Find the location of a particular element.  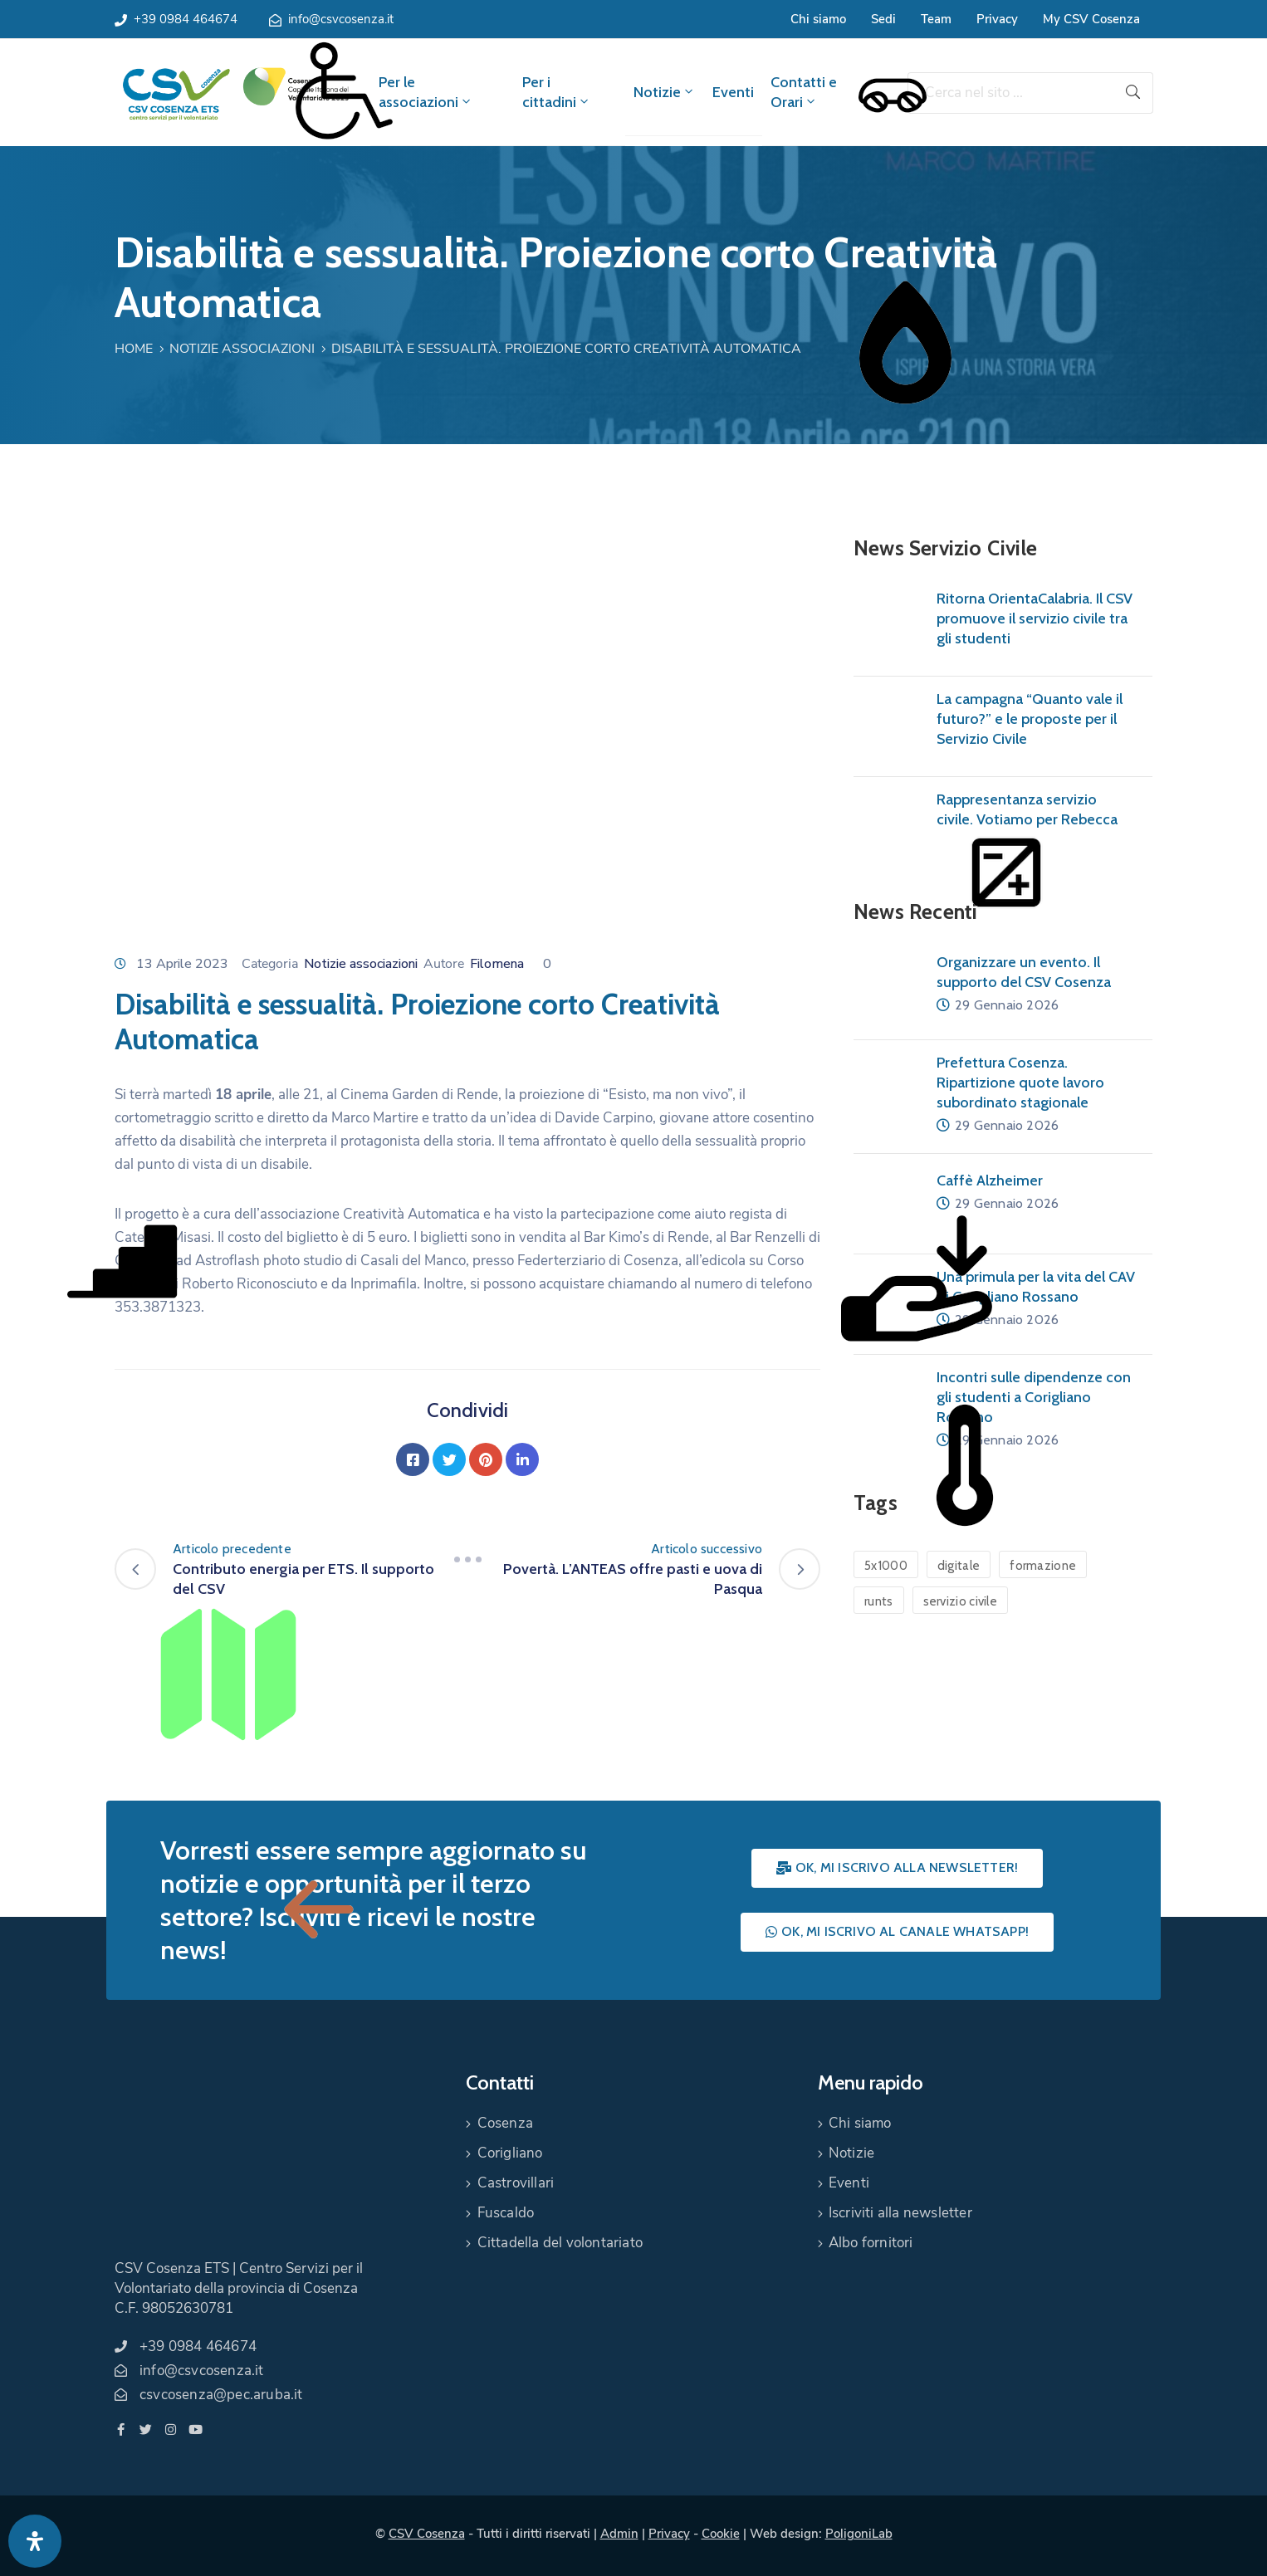

indicates wheelchair accessible facilities is located at coordinates (335, 92).